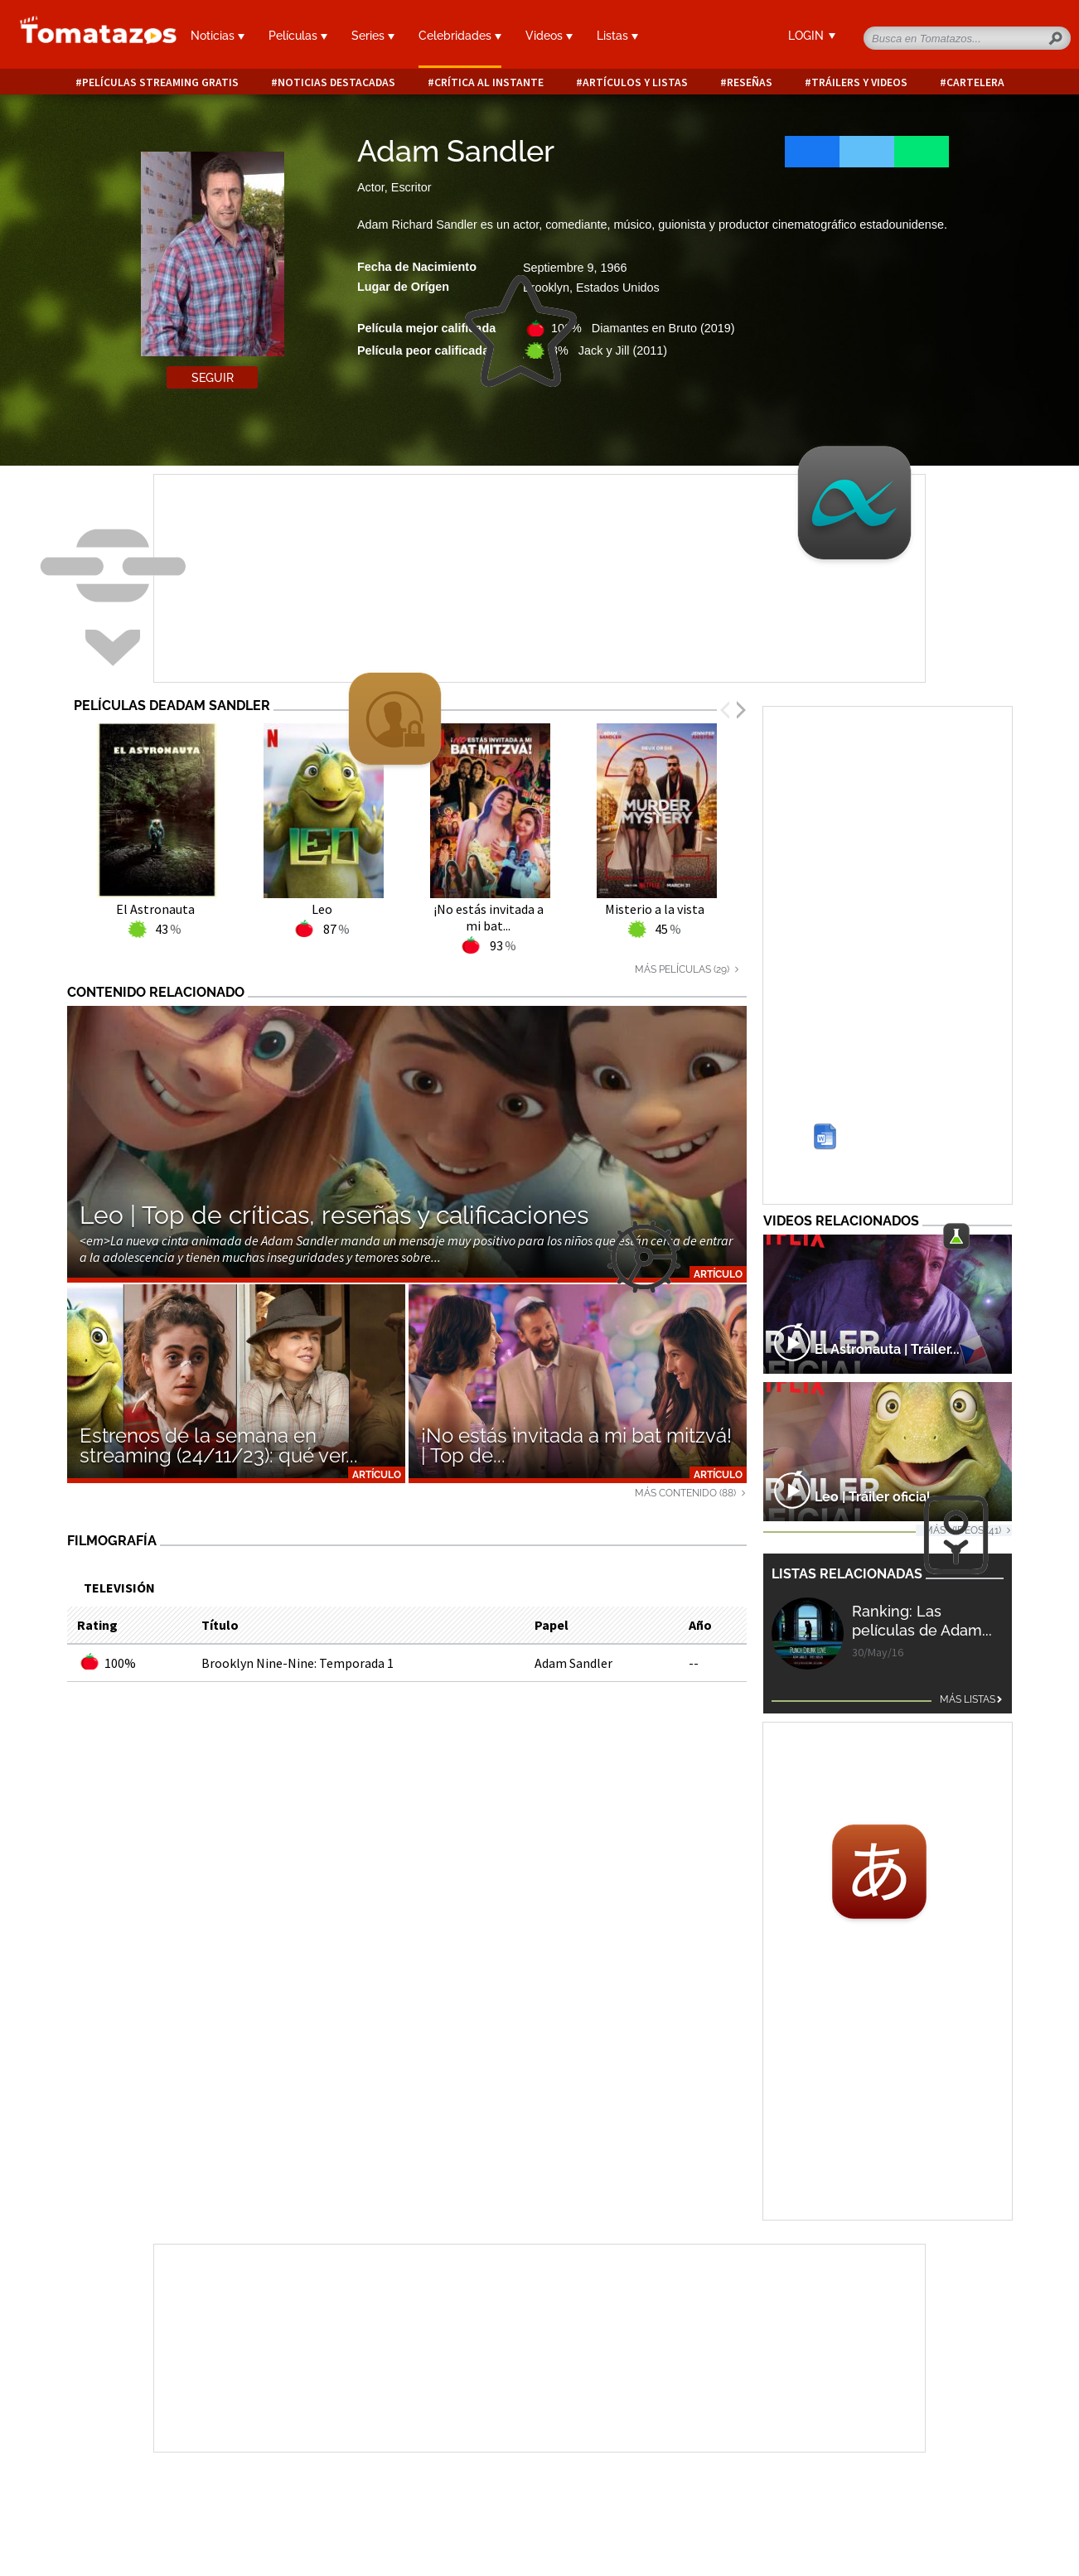  What do you see at coordinates (113, 593) in the screenshot?
I see `insert a hyperlink into text or document` at bounding box center [113, 593].